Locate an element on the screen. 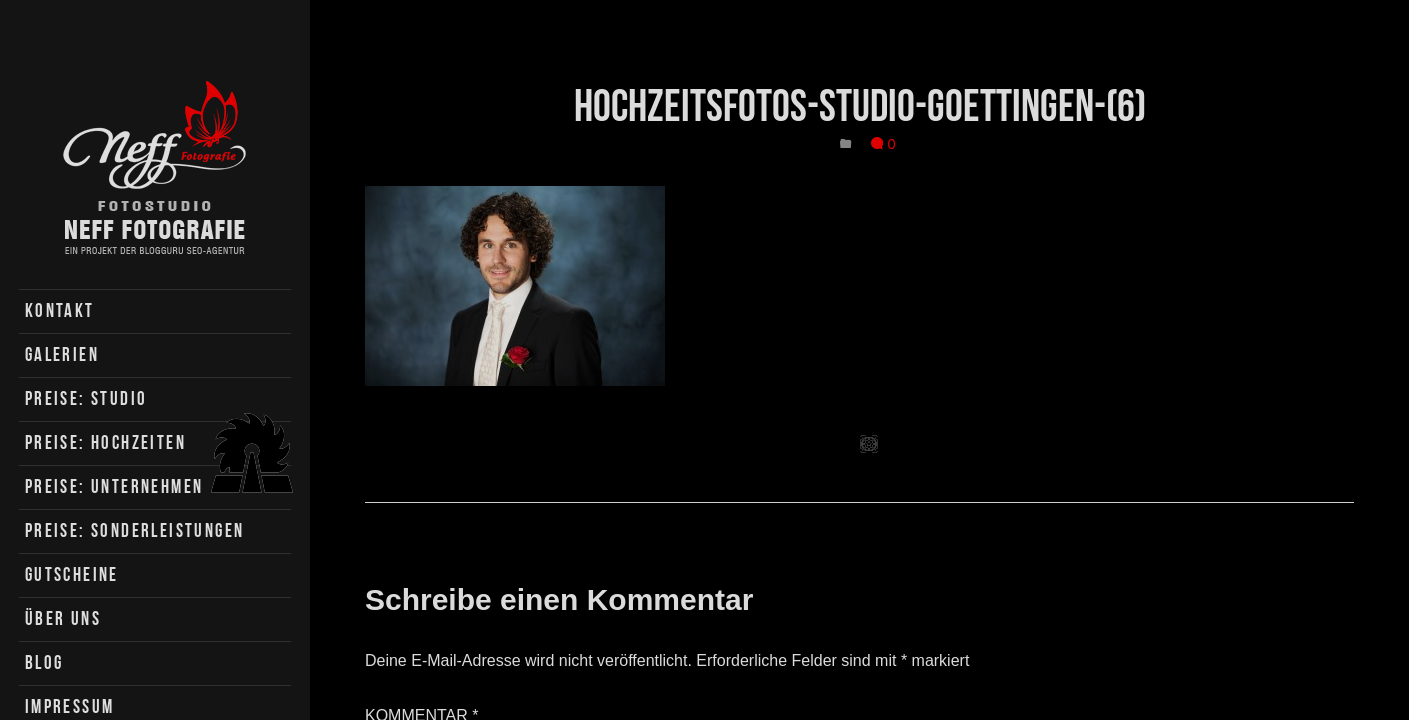 This screenshot has height=720, width=1409. imperial faction or empire team selector is located at coordinates (869, 444).